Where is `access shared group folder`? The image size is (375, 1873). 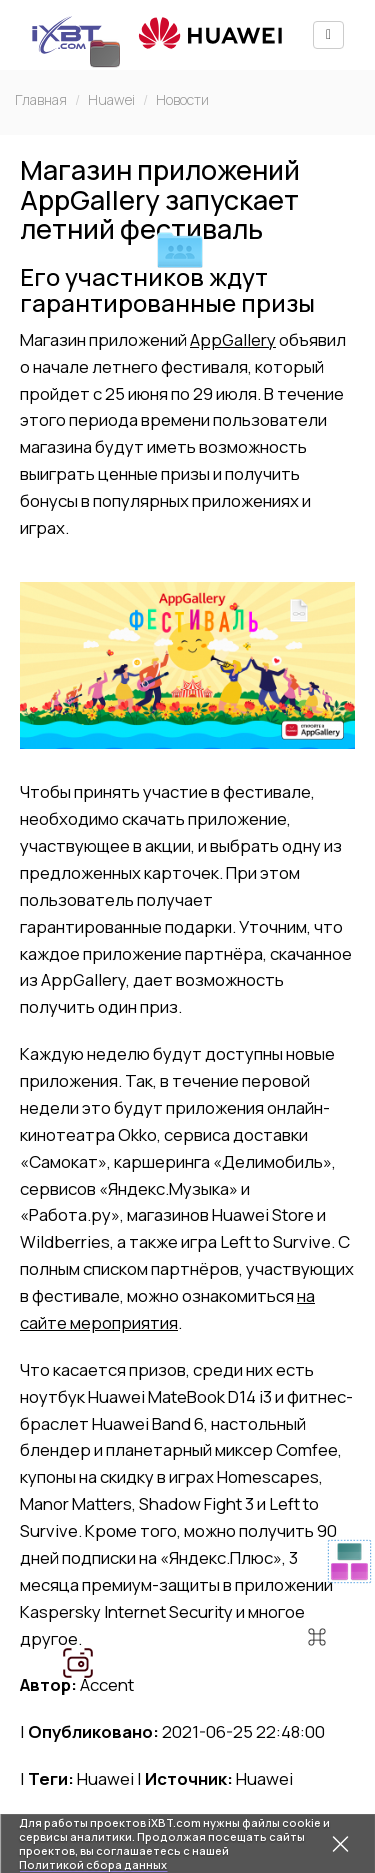 access shared group folder is located at coordinates (180, 250).